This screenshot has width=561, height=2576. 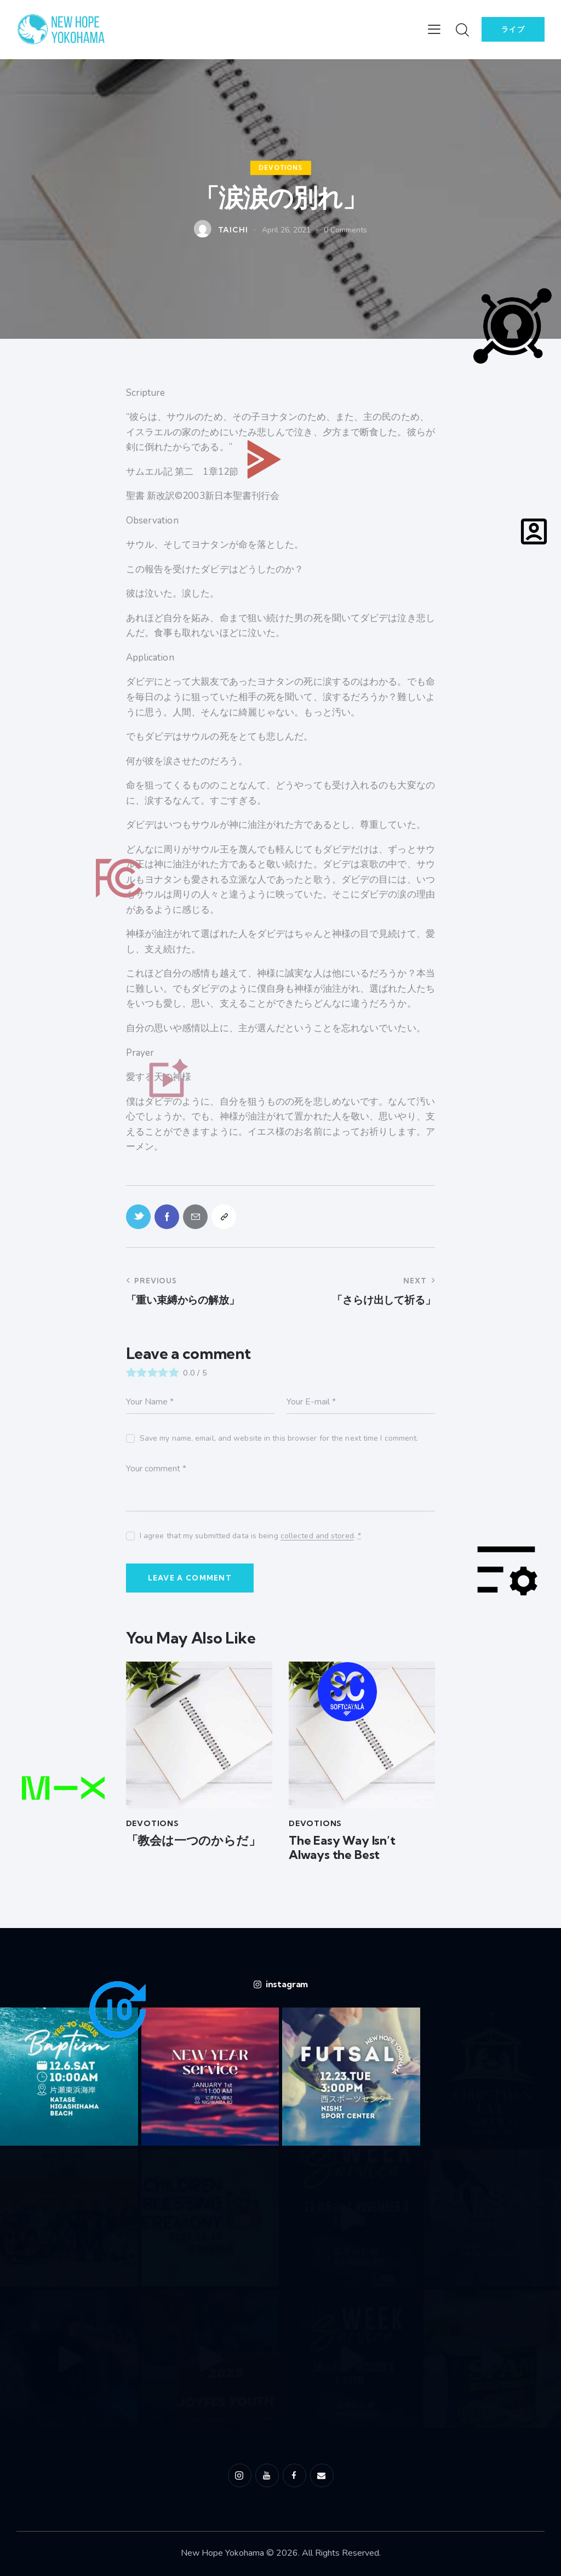 What do you see at coordinates (264, 459) in the screenshot?
I see `open the LibreTube app` at bounding box center [264, 459].